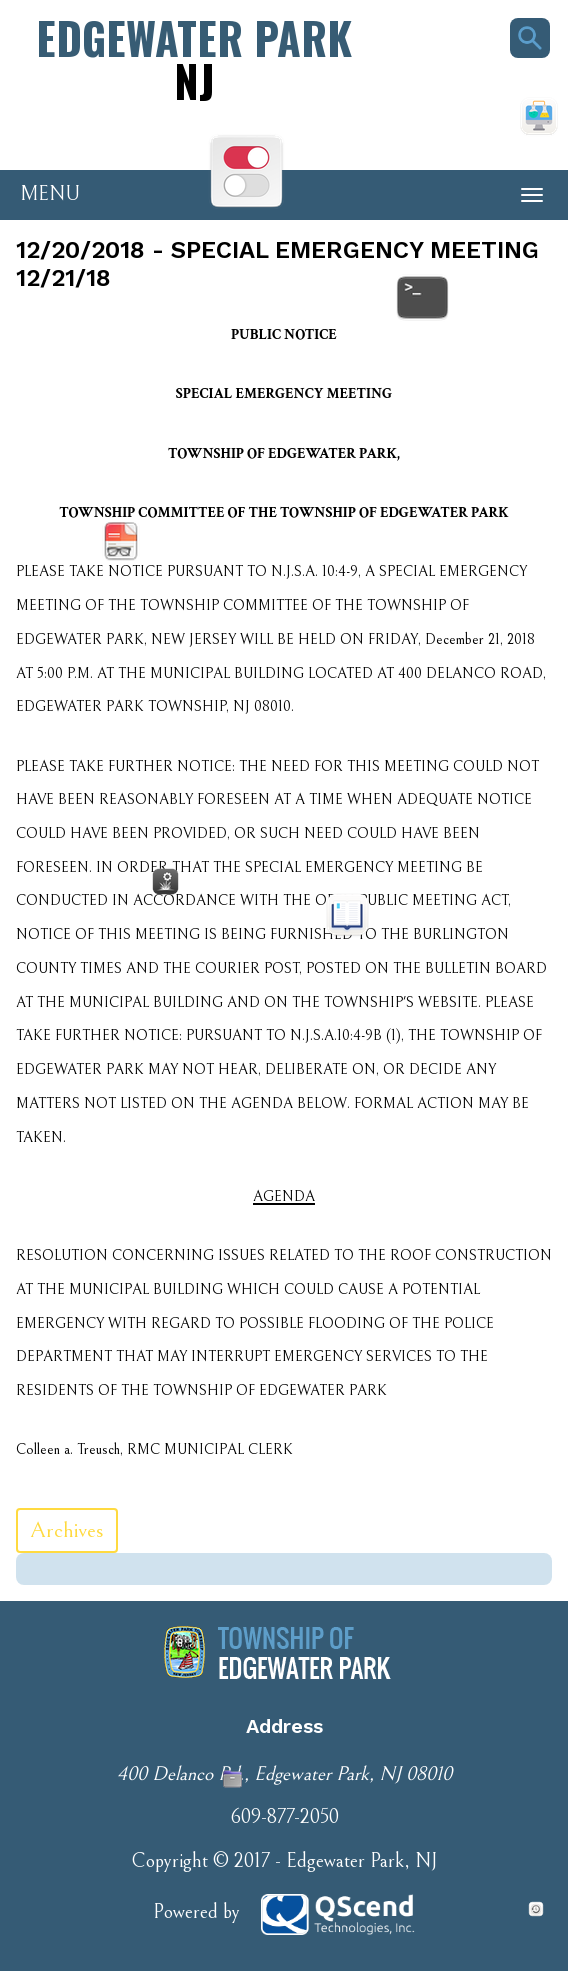 This screenshot has height=1971, width=568. What do you see at coordinates (121, 541) in the screenshot?
I see `open the papers reference management app` at bounding box center [121, 541].